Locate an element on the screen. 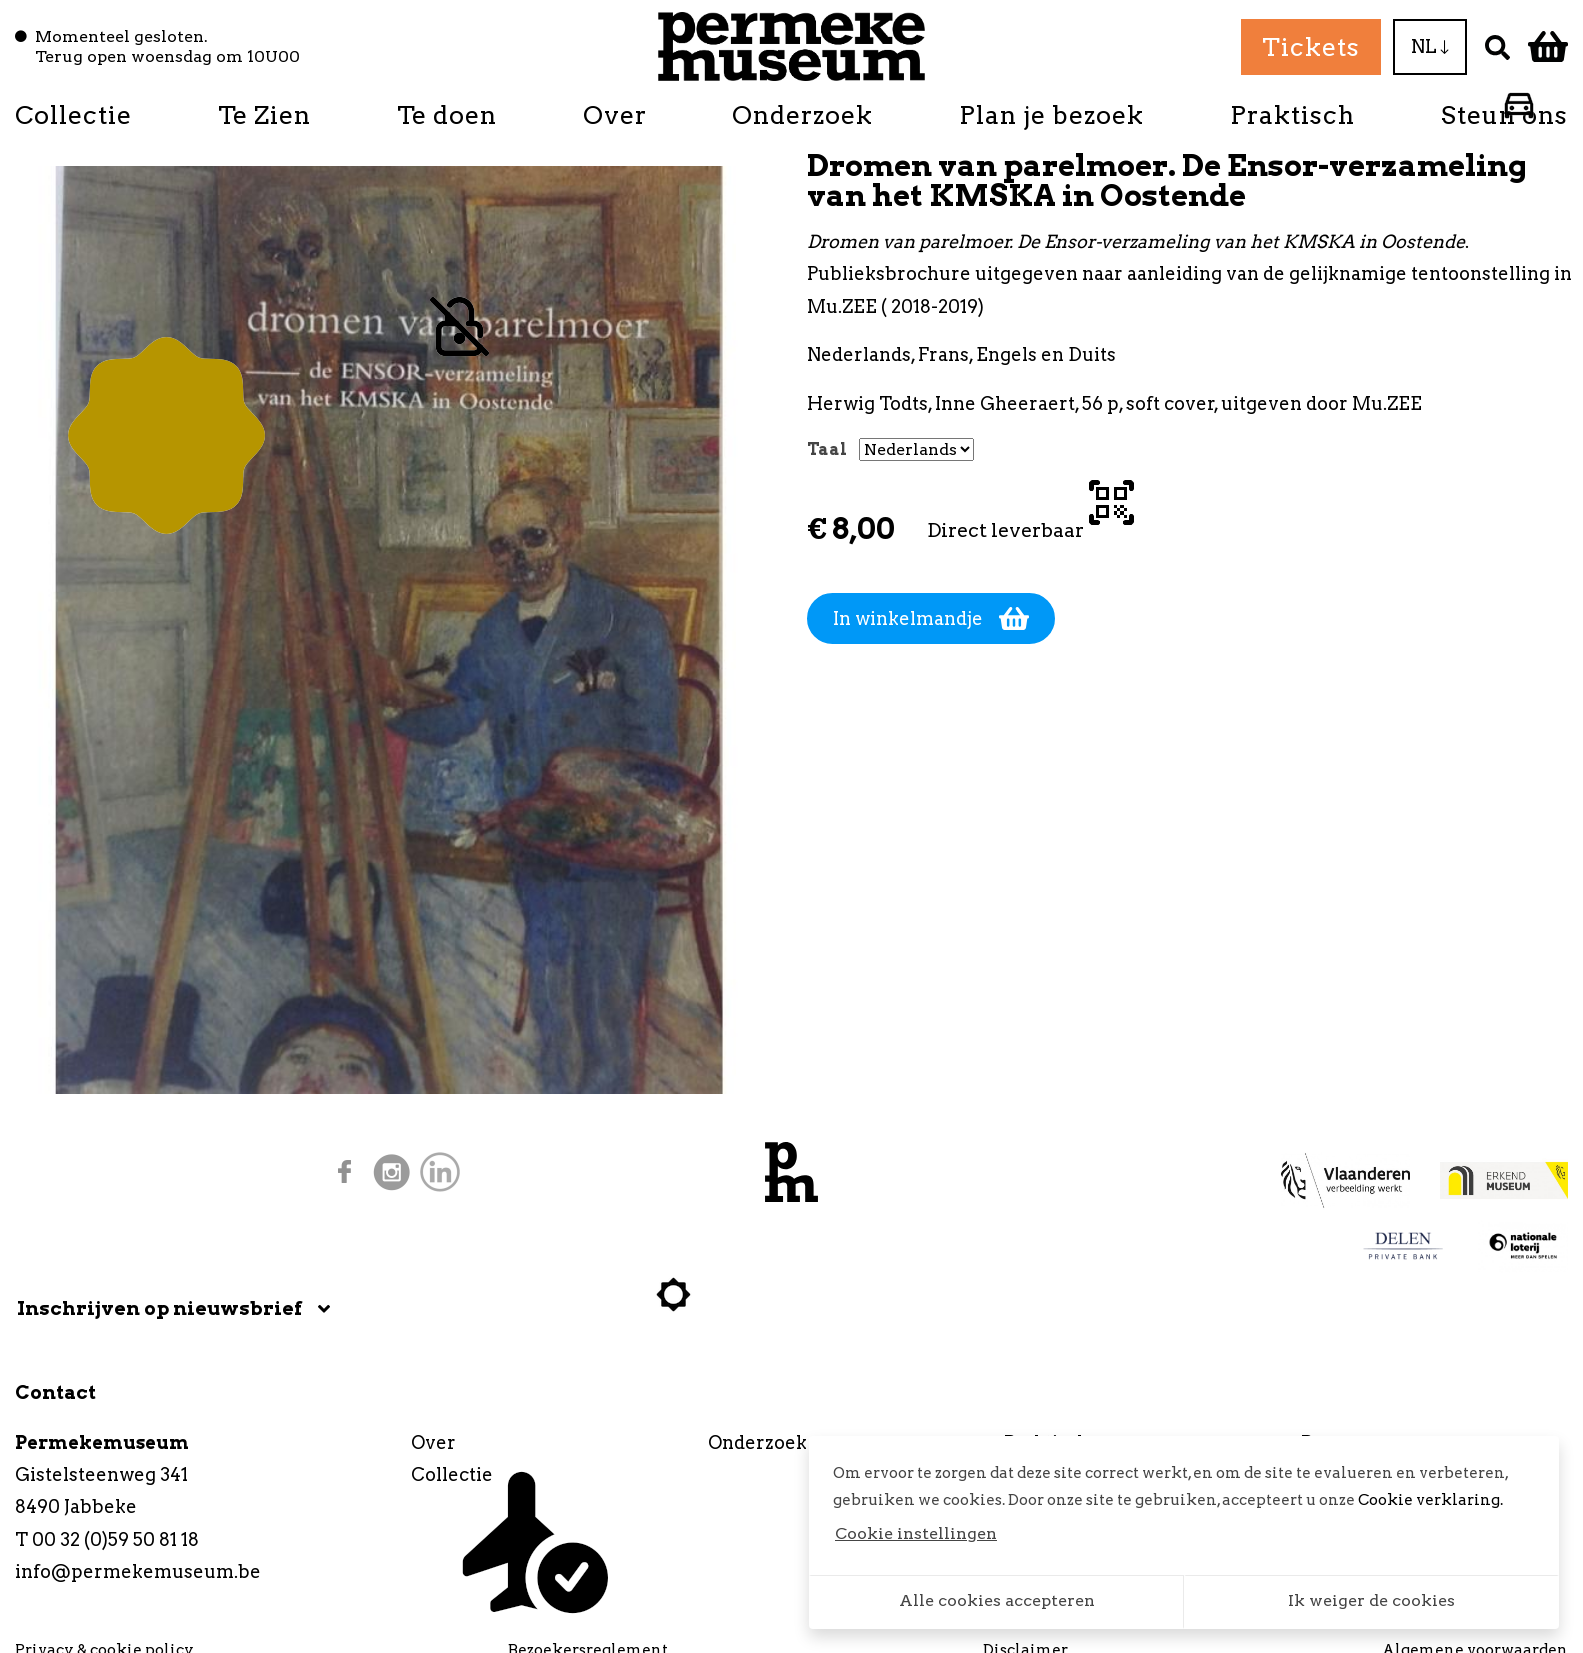 This screenshot has width=1583, height=1653. indicates a verified or certified status is located at coordinates (166, 435).